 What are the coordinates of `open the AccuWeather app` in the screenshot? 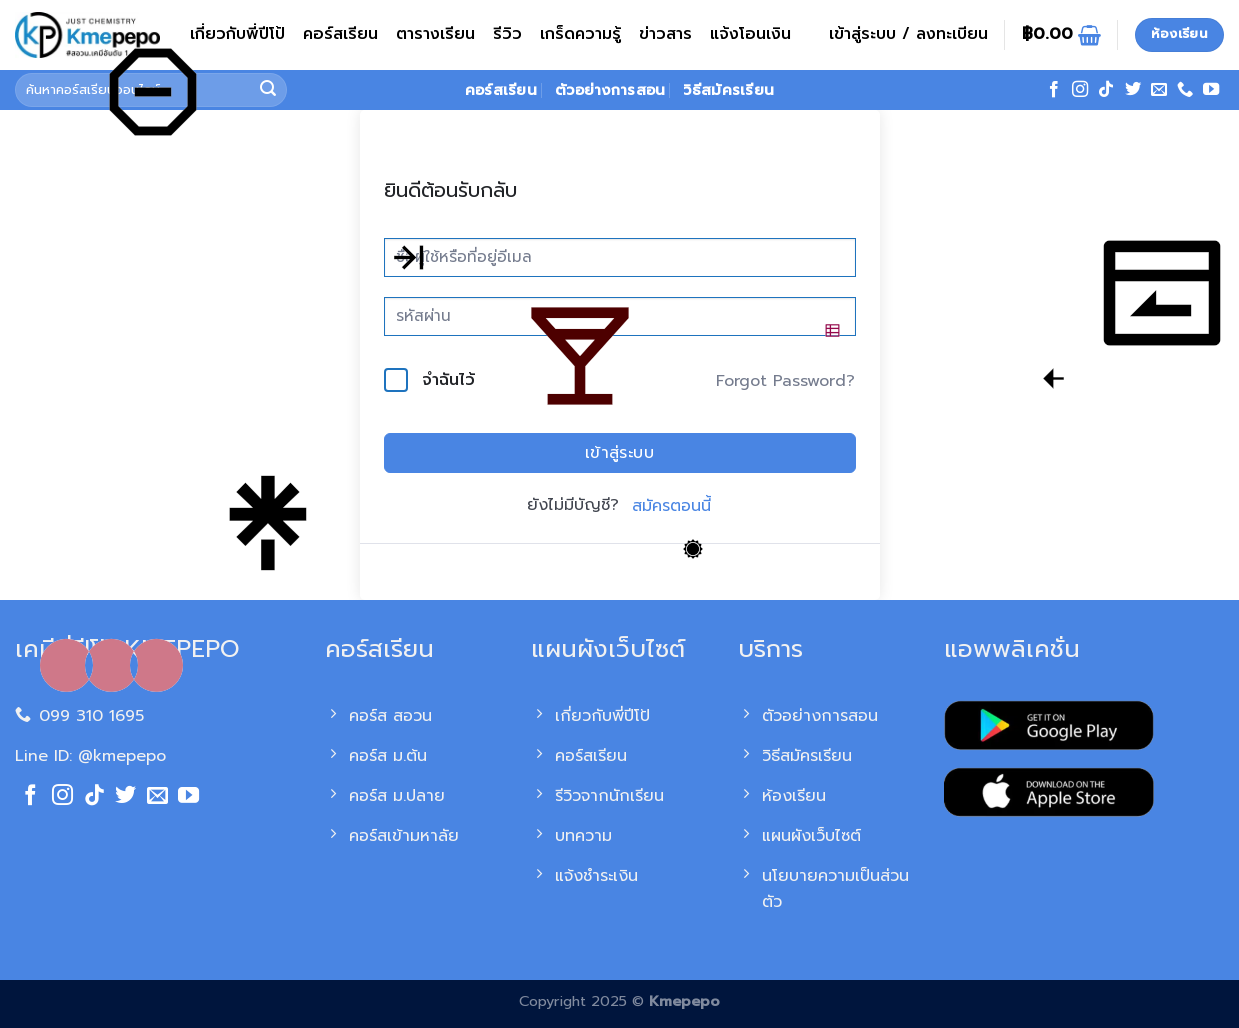 It's located at (693, 549).